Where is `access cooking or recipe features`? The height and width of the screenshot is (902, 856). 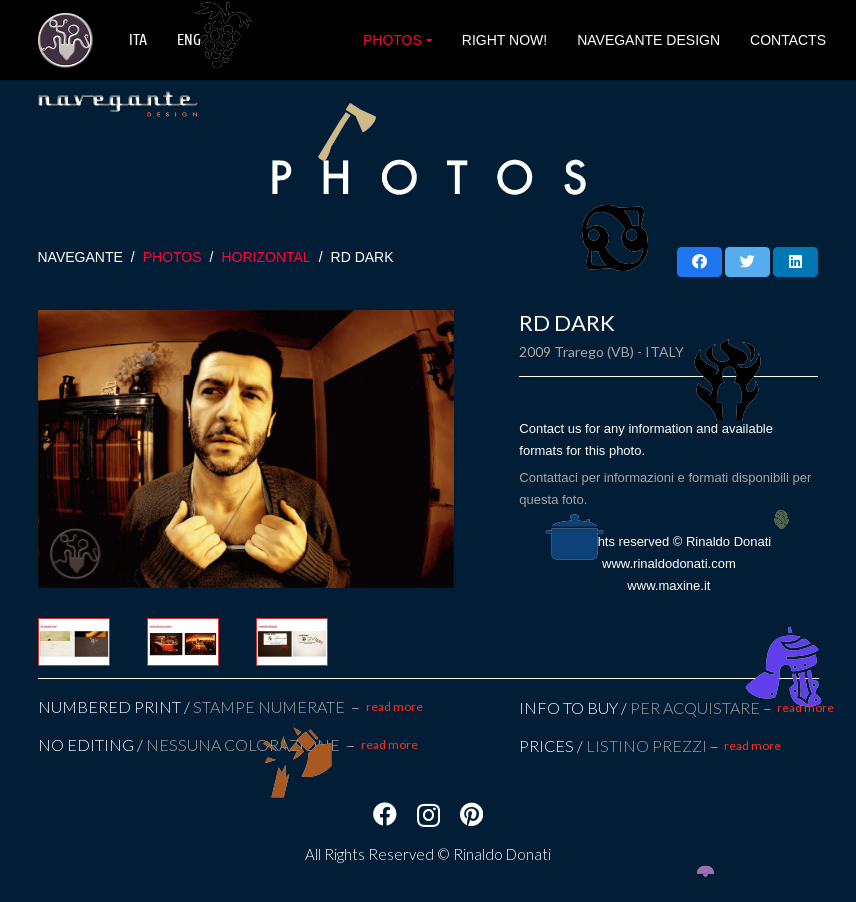 access cooking or recipe features is located at coordinates (574, 536).